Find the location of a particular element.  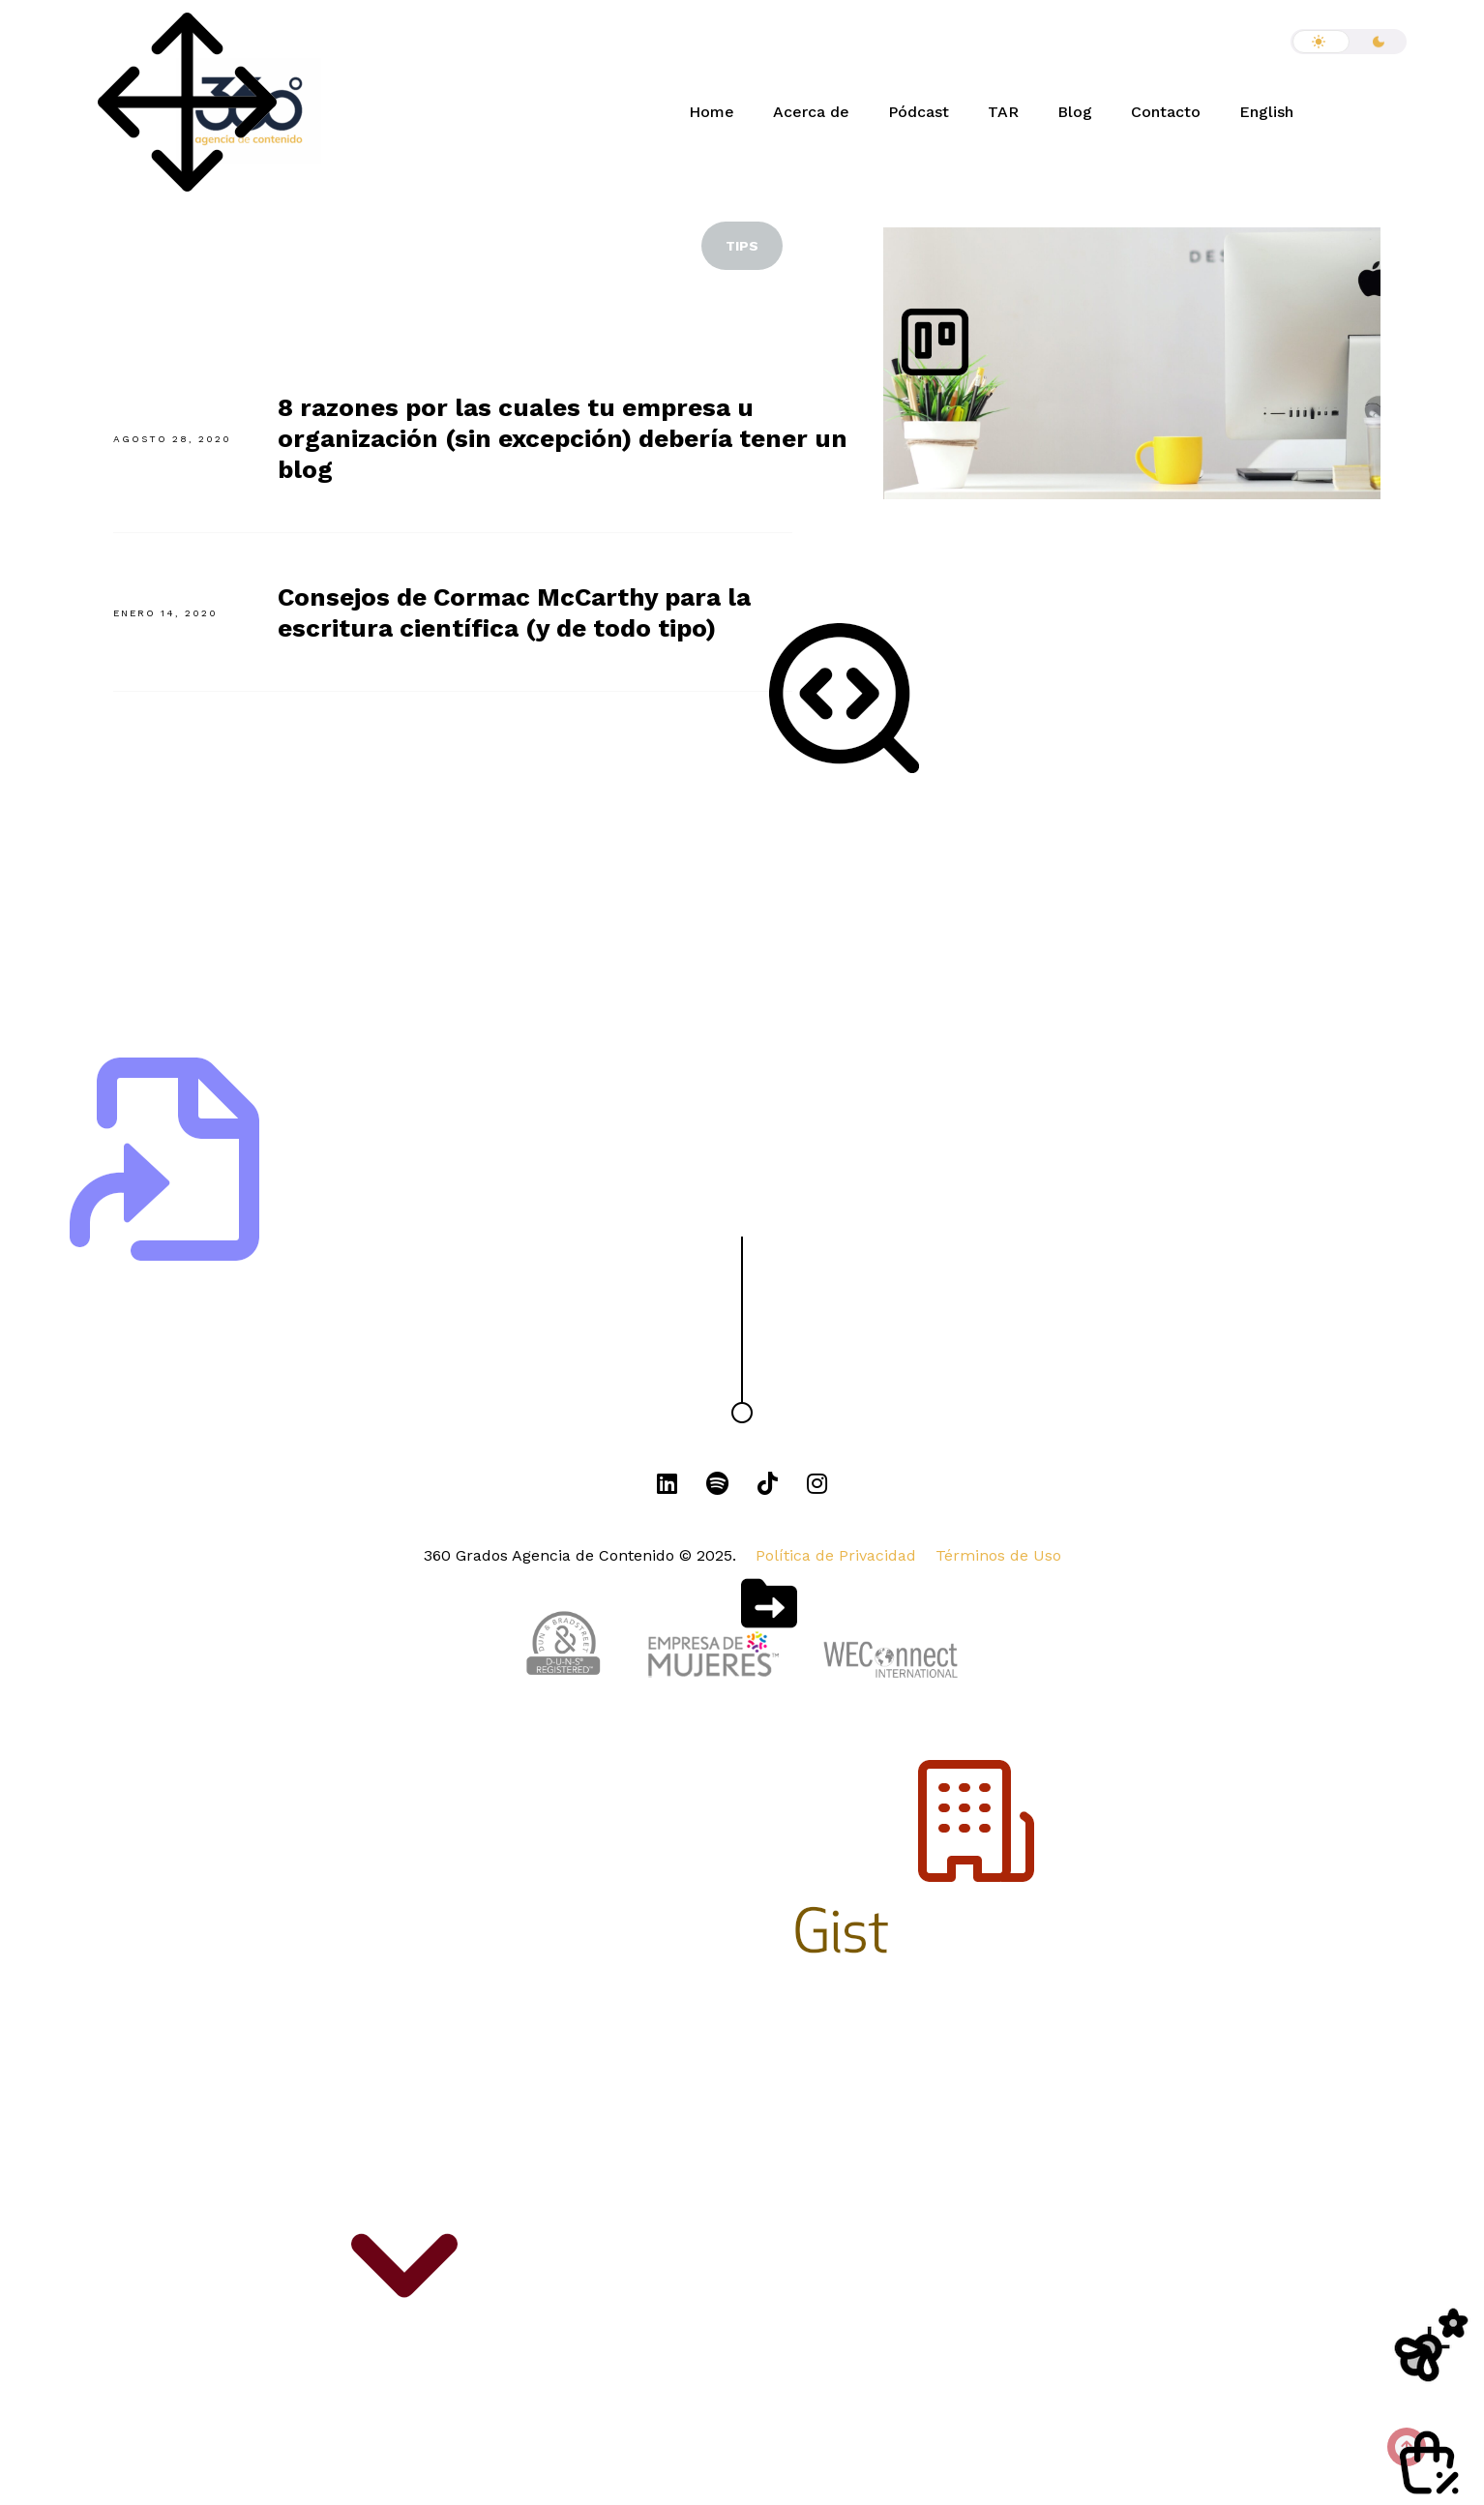

scan or search through code is located at coordinates (844, 698).